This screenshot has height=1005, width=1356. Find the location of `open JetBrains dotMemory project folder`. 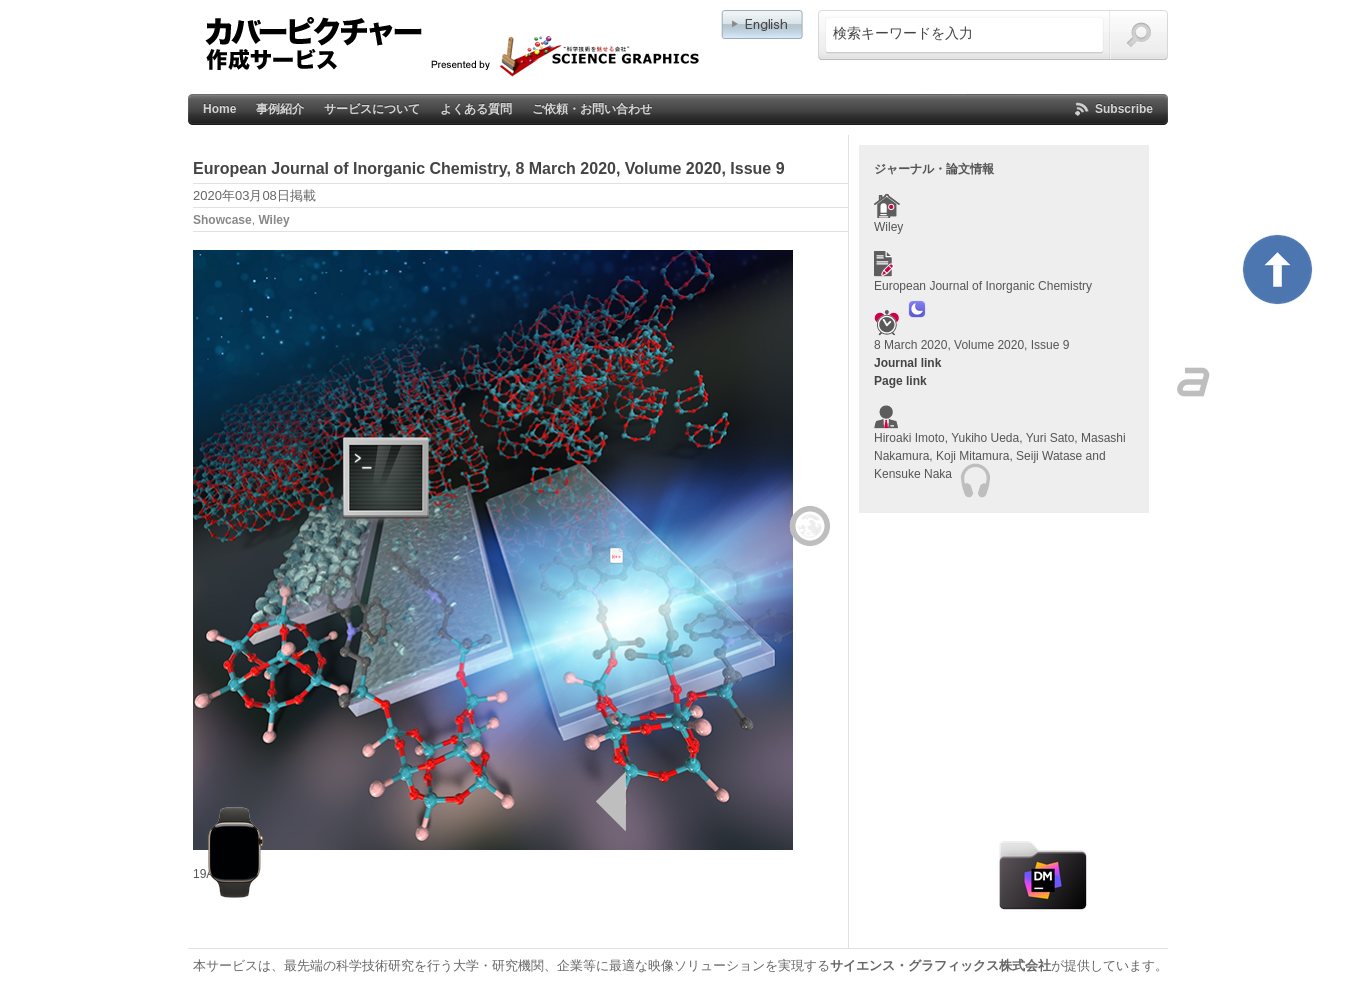

open JetBrains dotMemory project folder is located at coordinates (1042, 877).